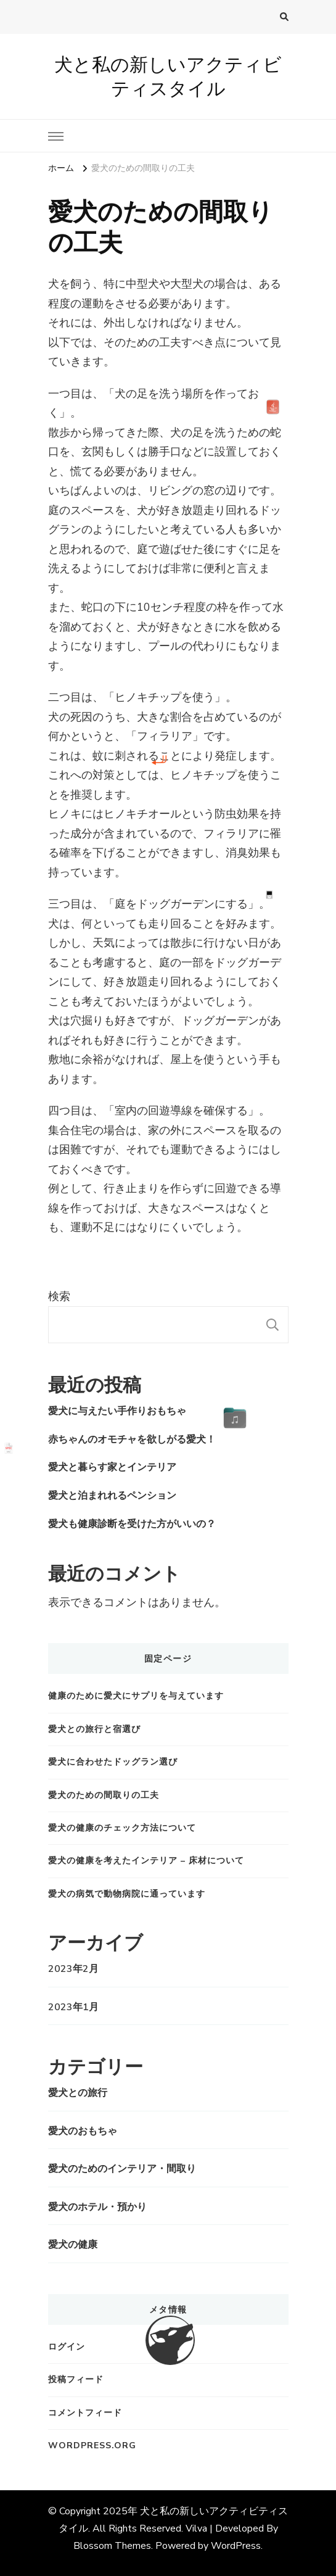 The width and height of the screenshot is (336, 2576). Describe the element at coordinates (235, 1418) in the screenshot. I see `open your music folder` at that location.